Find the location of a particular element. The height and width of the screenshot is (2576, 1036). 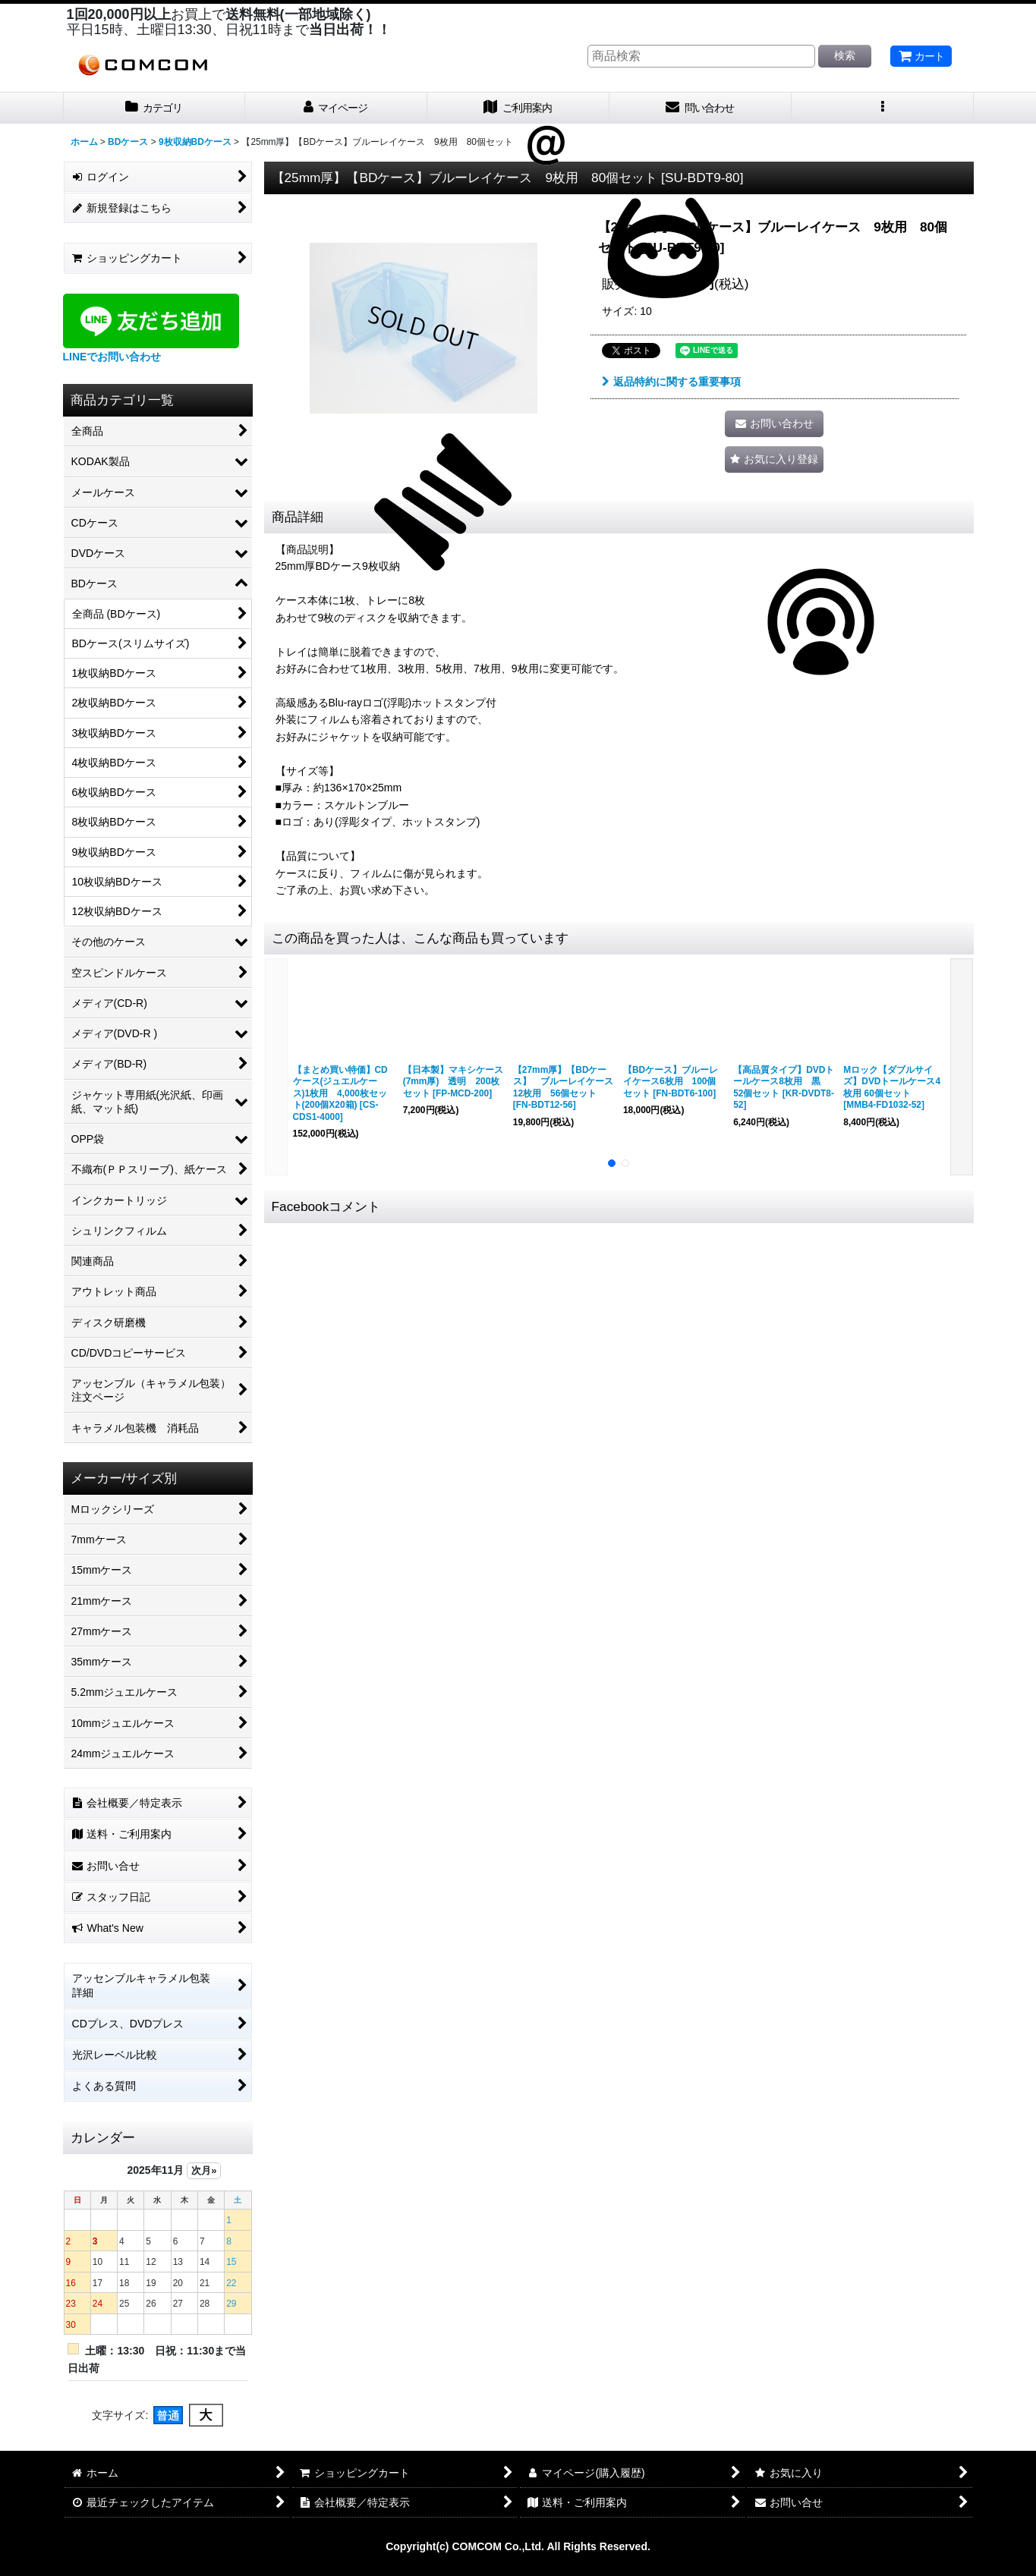

mention a user in chat is located at coordinates (546, 145).